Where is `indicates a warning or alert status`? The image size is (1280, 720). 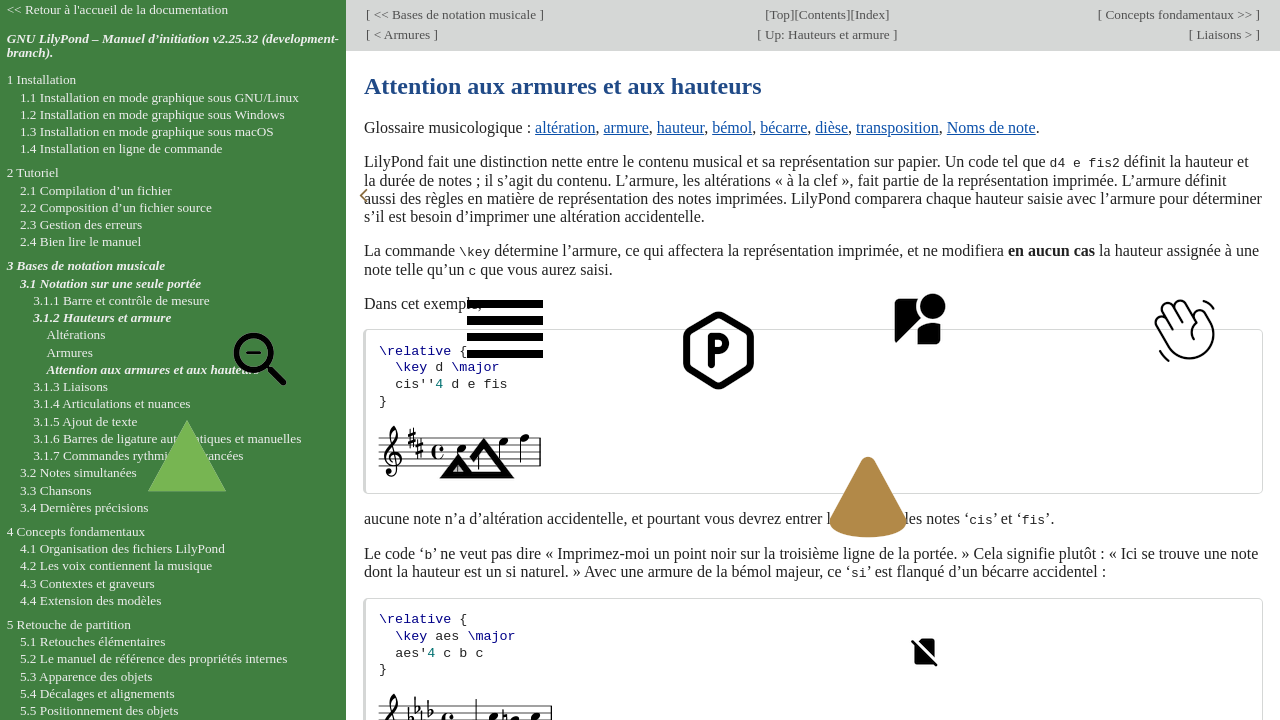 indicates a warning or alert status is located at coordinates (187, 457).